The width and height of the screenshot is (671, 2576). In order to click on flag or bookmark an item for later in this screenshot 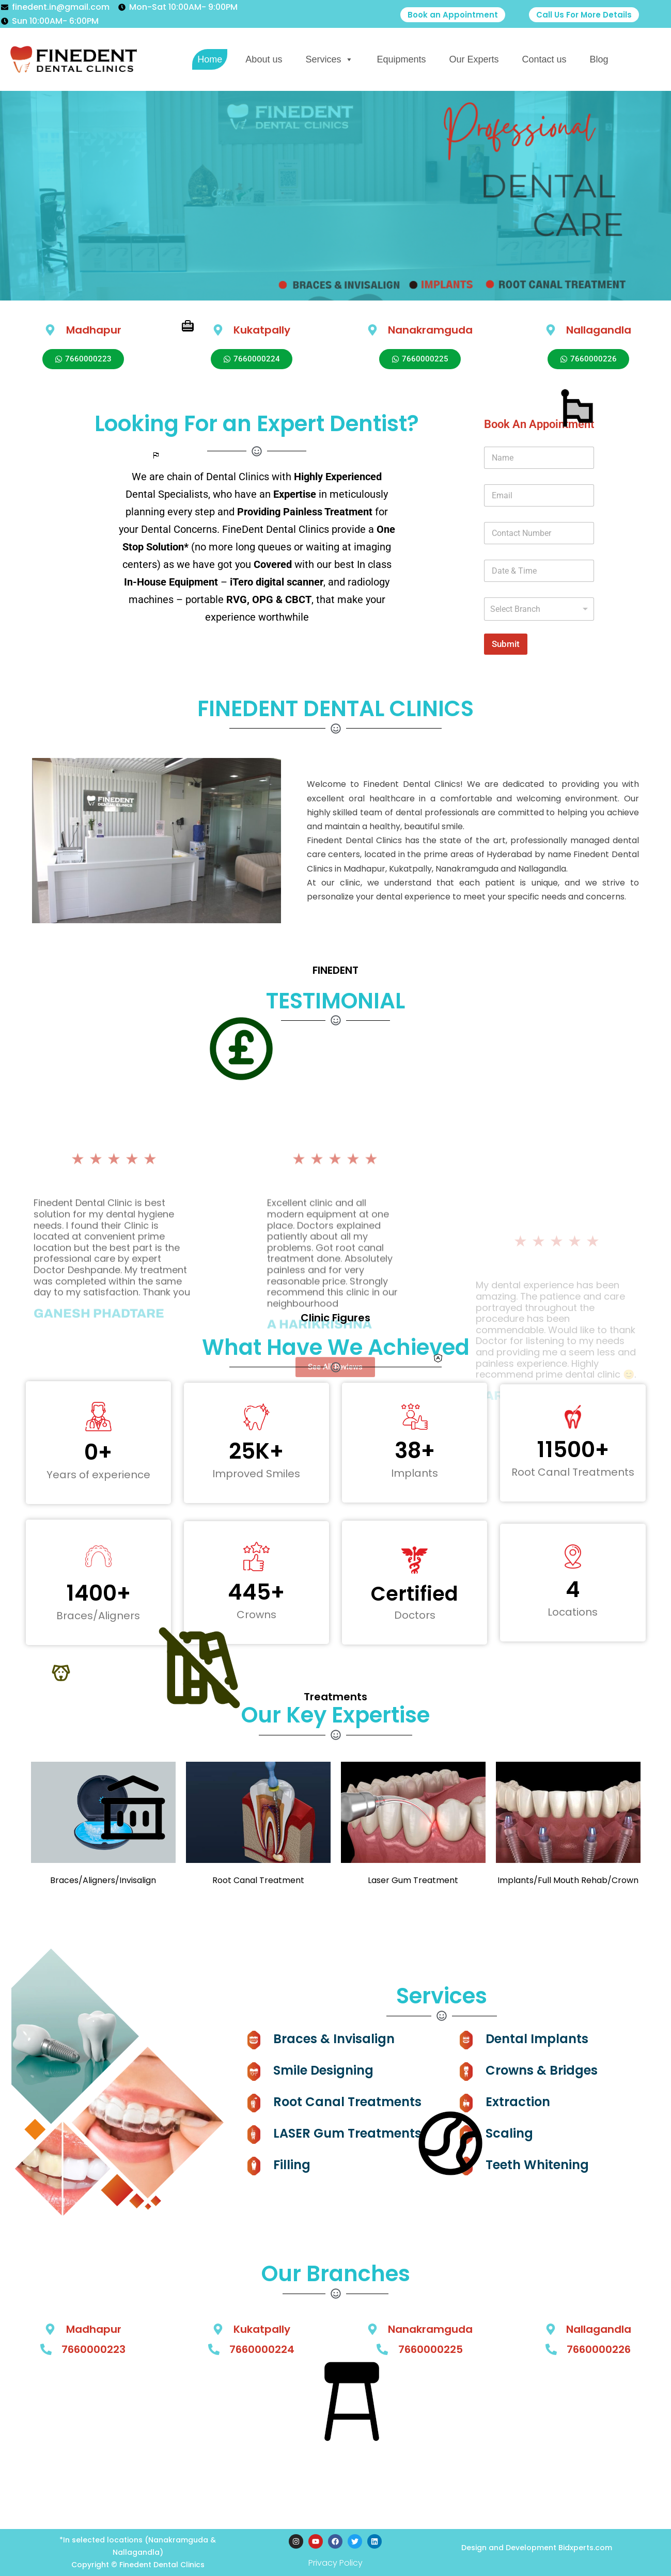, I will do `click(155, 455)`.